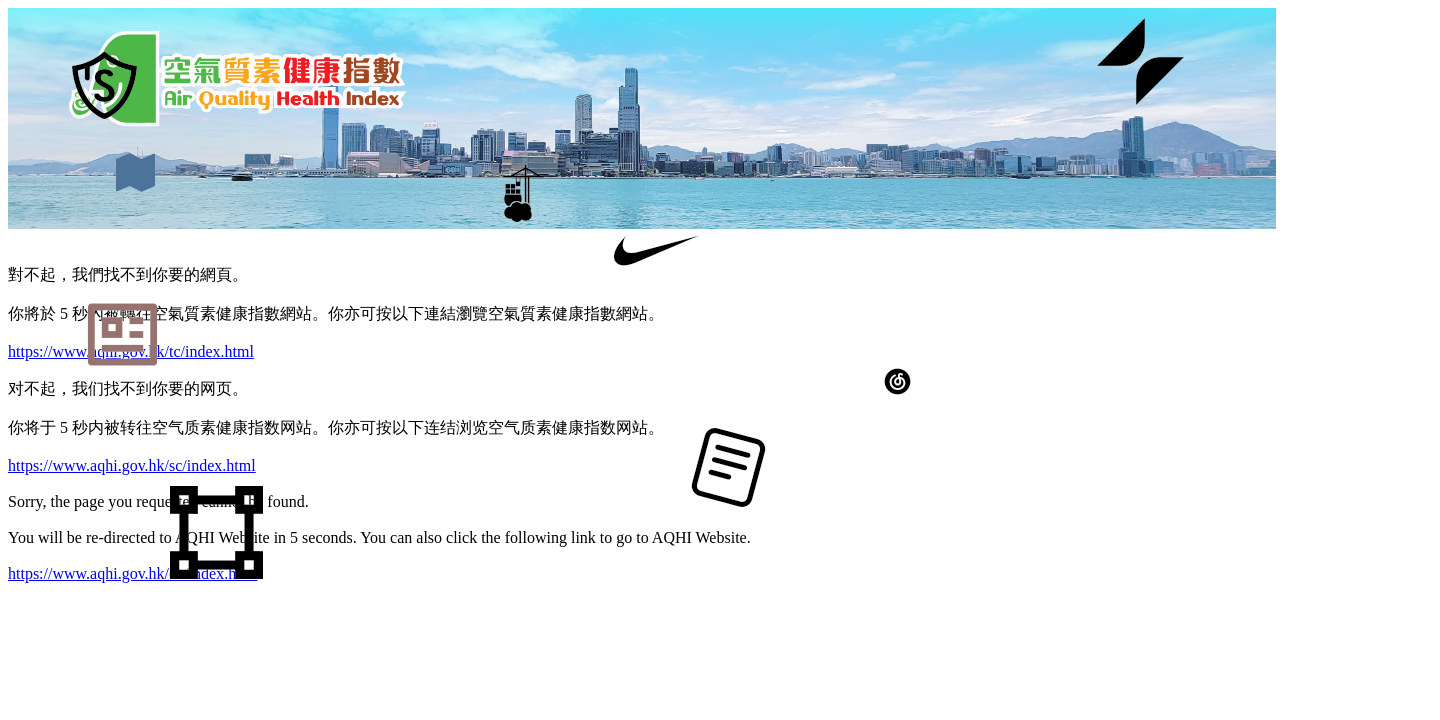 The width and height of the screenshot is (1440, 720). I want to click on open portainer container management dashboard, so click(523, 193).